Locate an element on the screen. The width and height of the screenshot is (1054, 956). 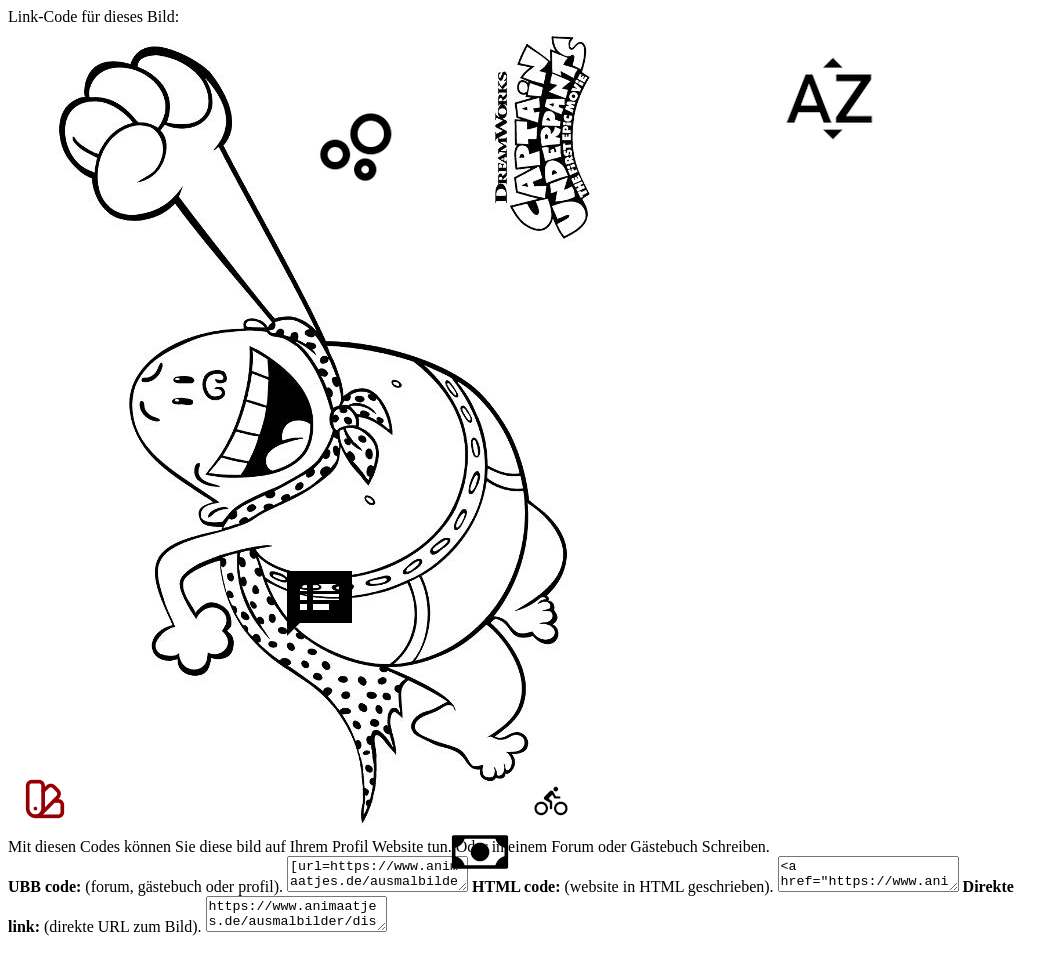
sort items alphabetically is located at coordinates (830, 98).